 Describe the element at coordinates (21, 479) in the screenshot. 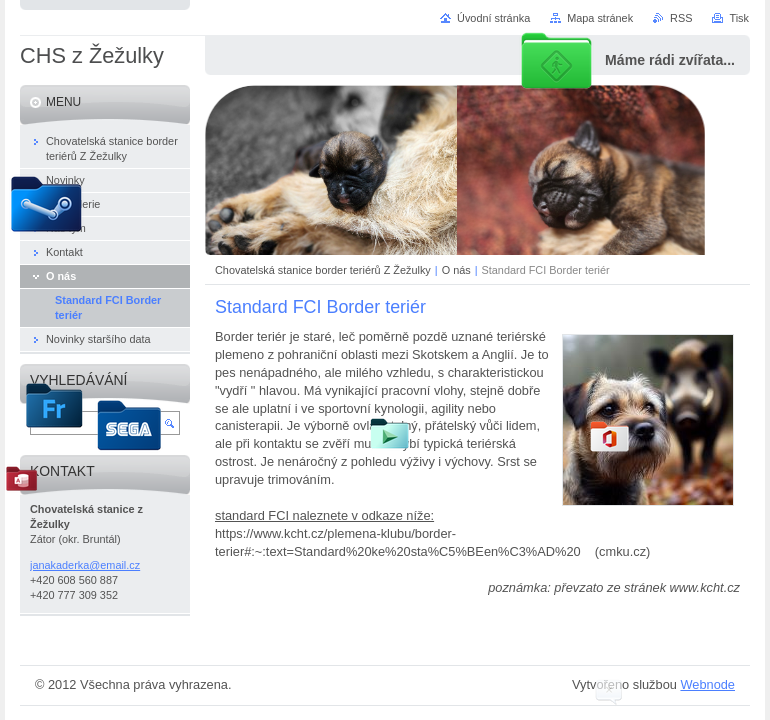

I see `folder containing microsoft access database files` at that location.